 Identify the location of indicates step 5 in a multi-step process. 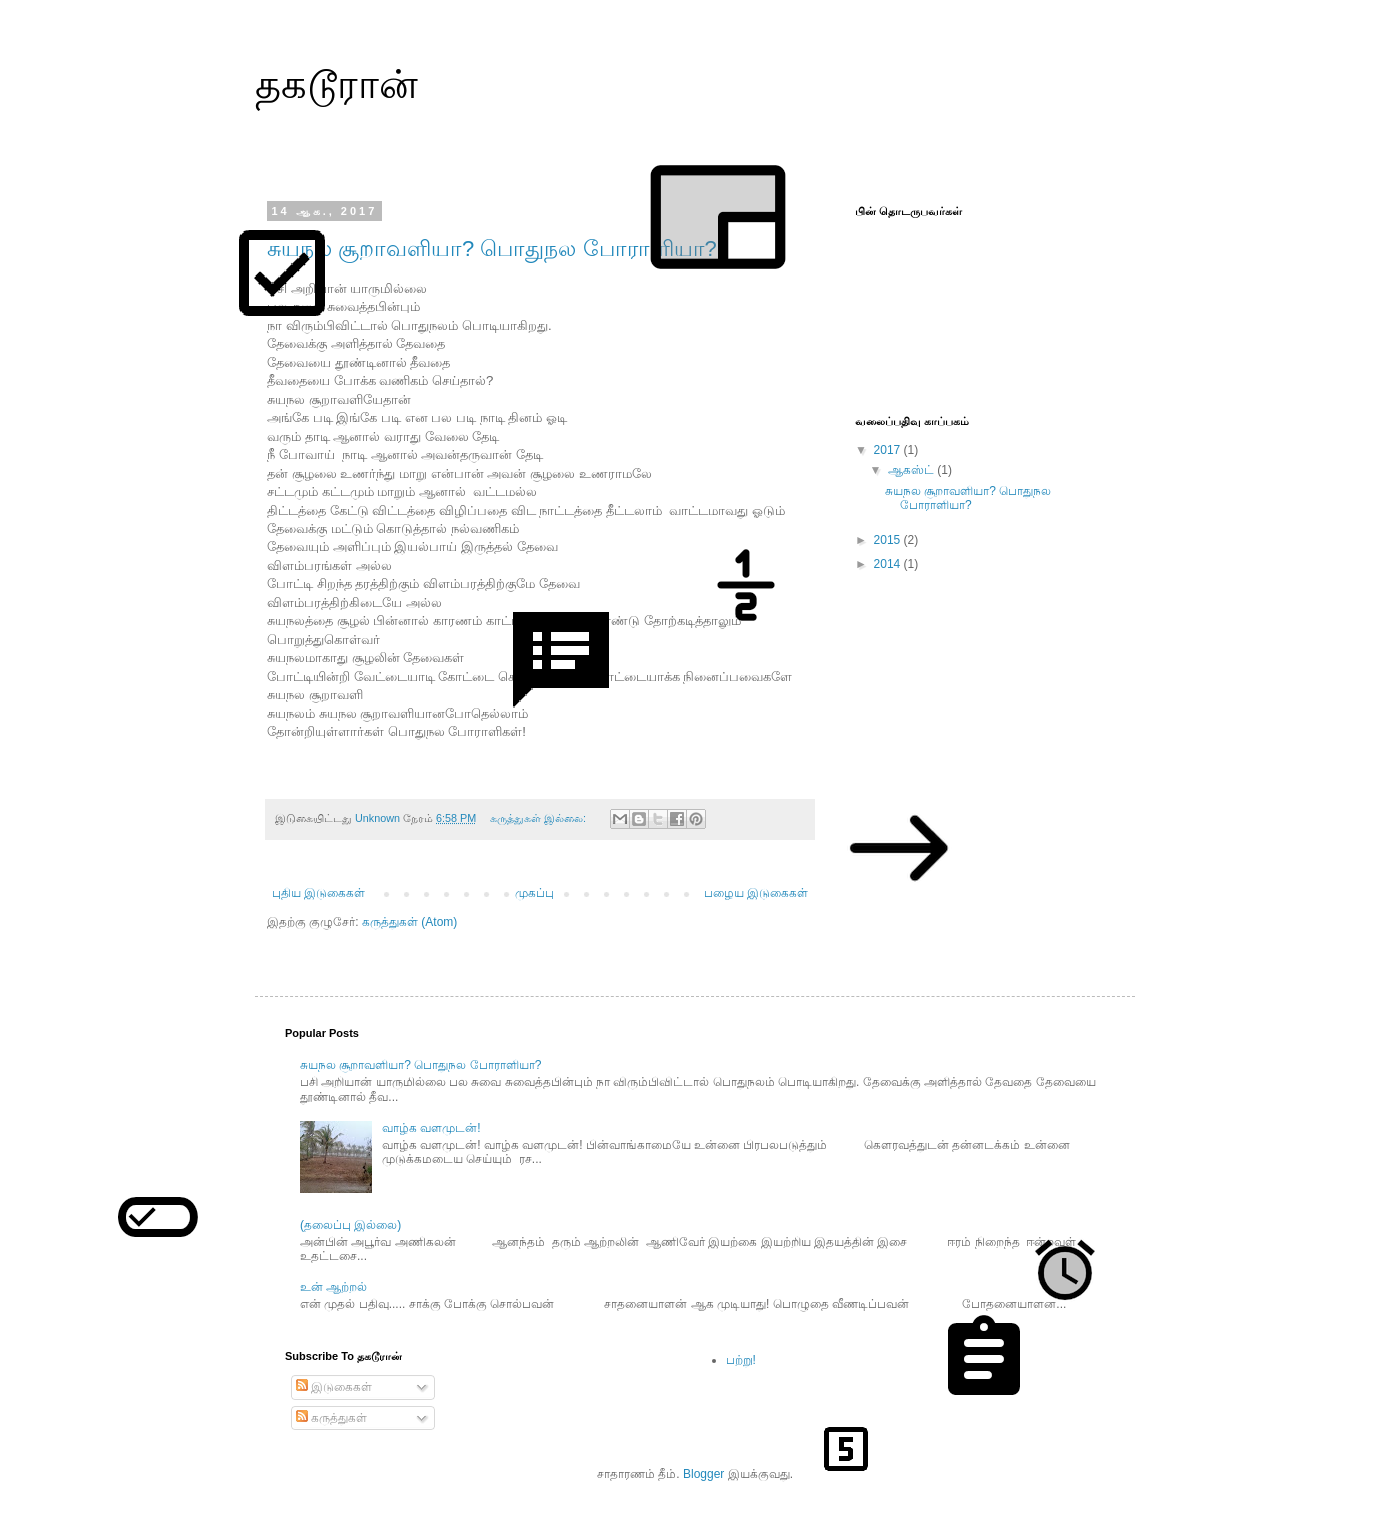
(846, 1449).